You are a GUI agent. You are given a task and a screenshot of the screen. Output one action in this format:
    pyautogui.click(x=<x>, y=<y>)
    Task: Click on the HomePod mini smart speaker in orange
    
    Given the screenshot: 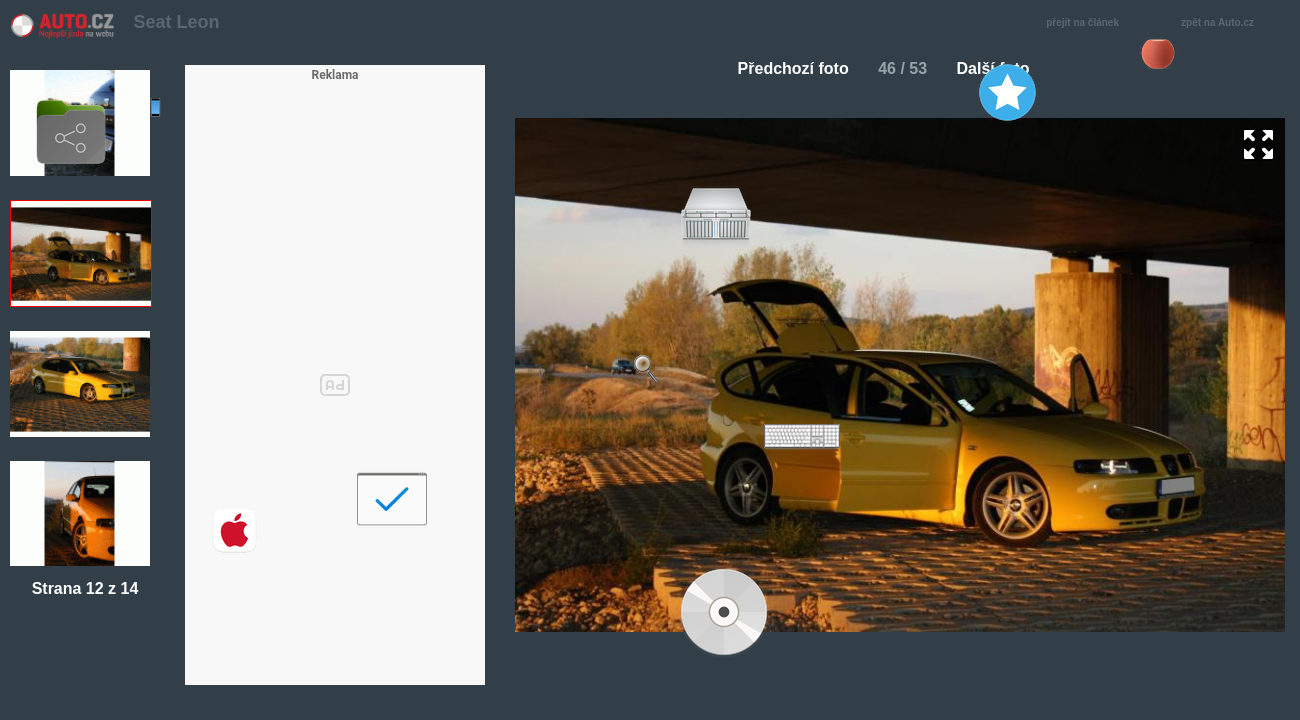 What is the action you would take?
    pyautogui.click(x=1158, y=57)
    